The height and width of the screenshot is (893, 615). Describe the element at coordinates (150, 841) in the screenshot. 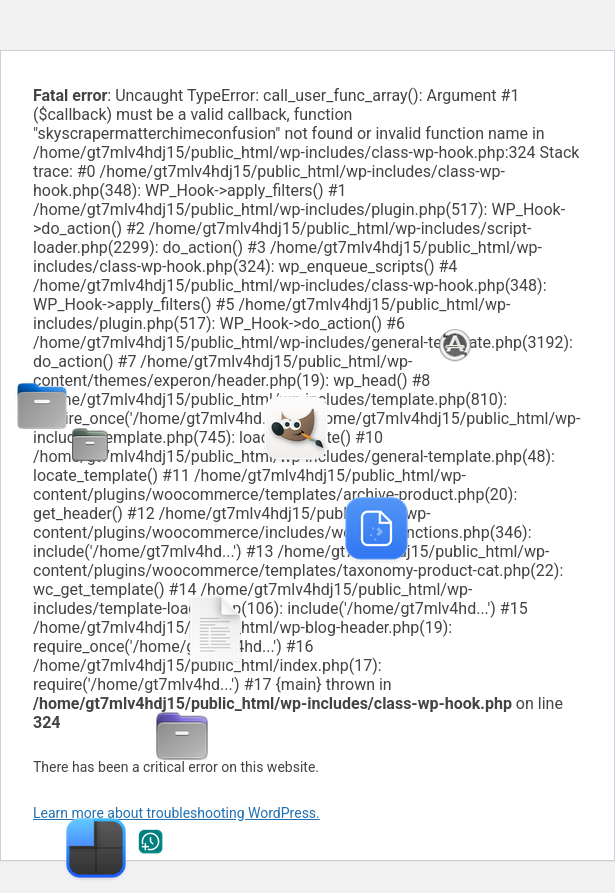

I see `add a new timer or time entry` at that location.